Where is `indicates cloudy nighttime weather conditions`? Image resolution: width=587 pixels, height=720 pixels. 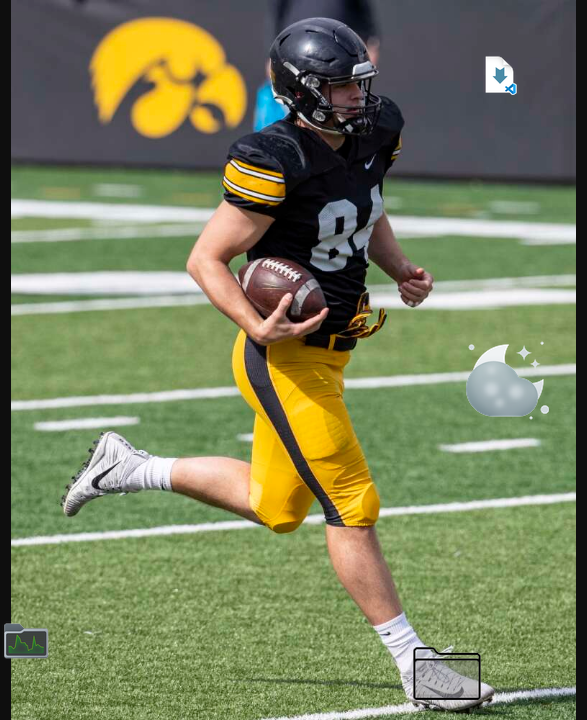
indicates cloudy nighttime weather conditions is located at coordinates (507, 380).